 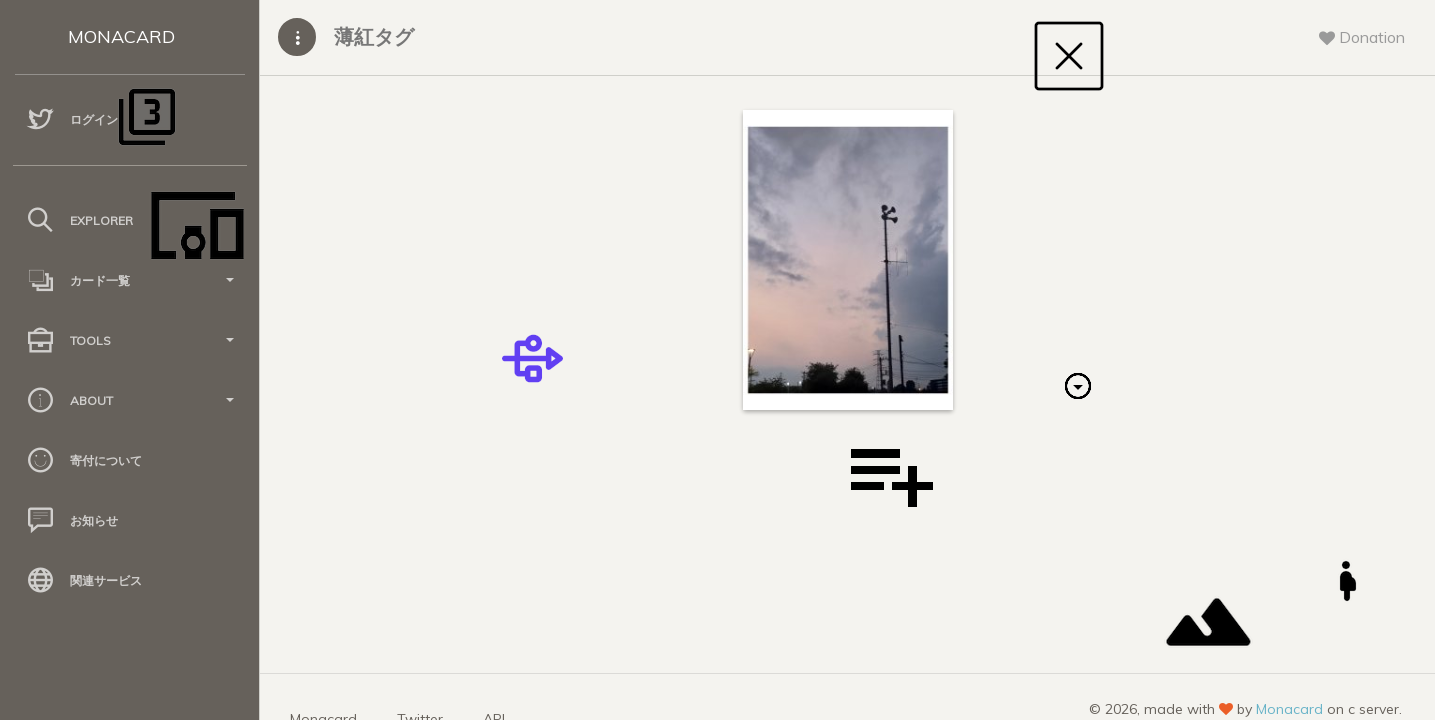 I want to click on tap to expand dropdown menu, so click(x=1078, y=386).